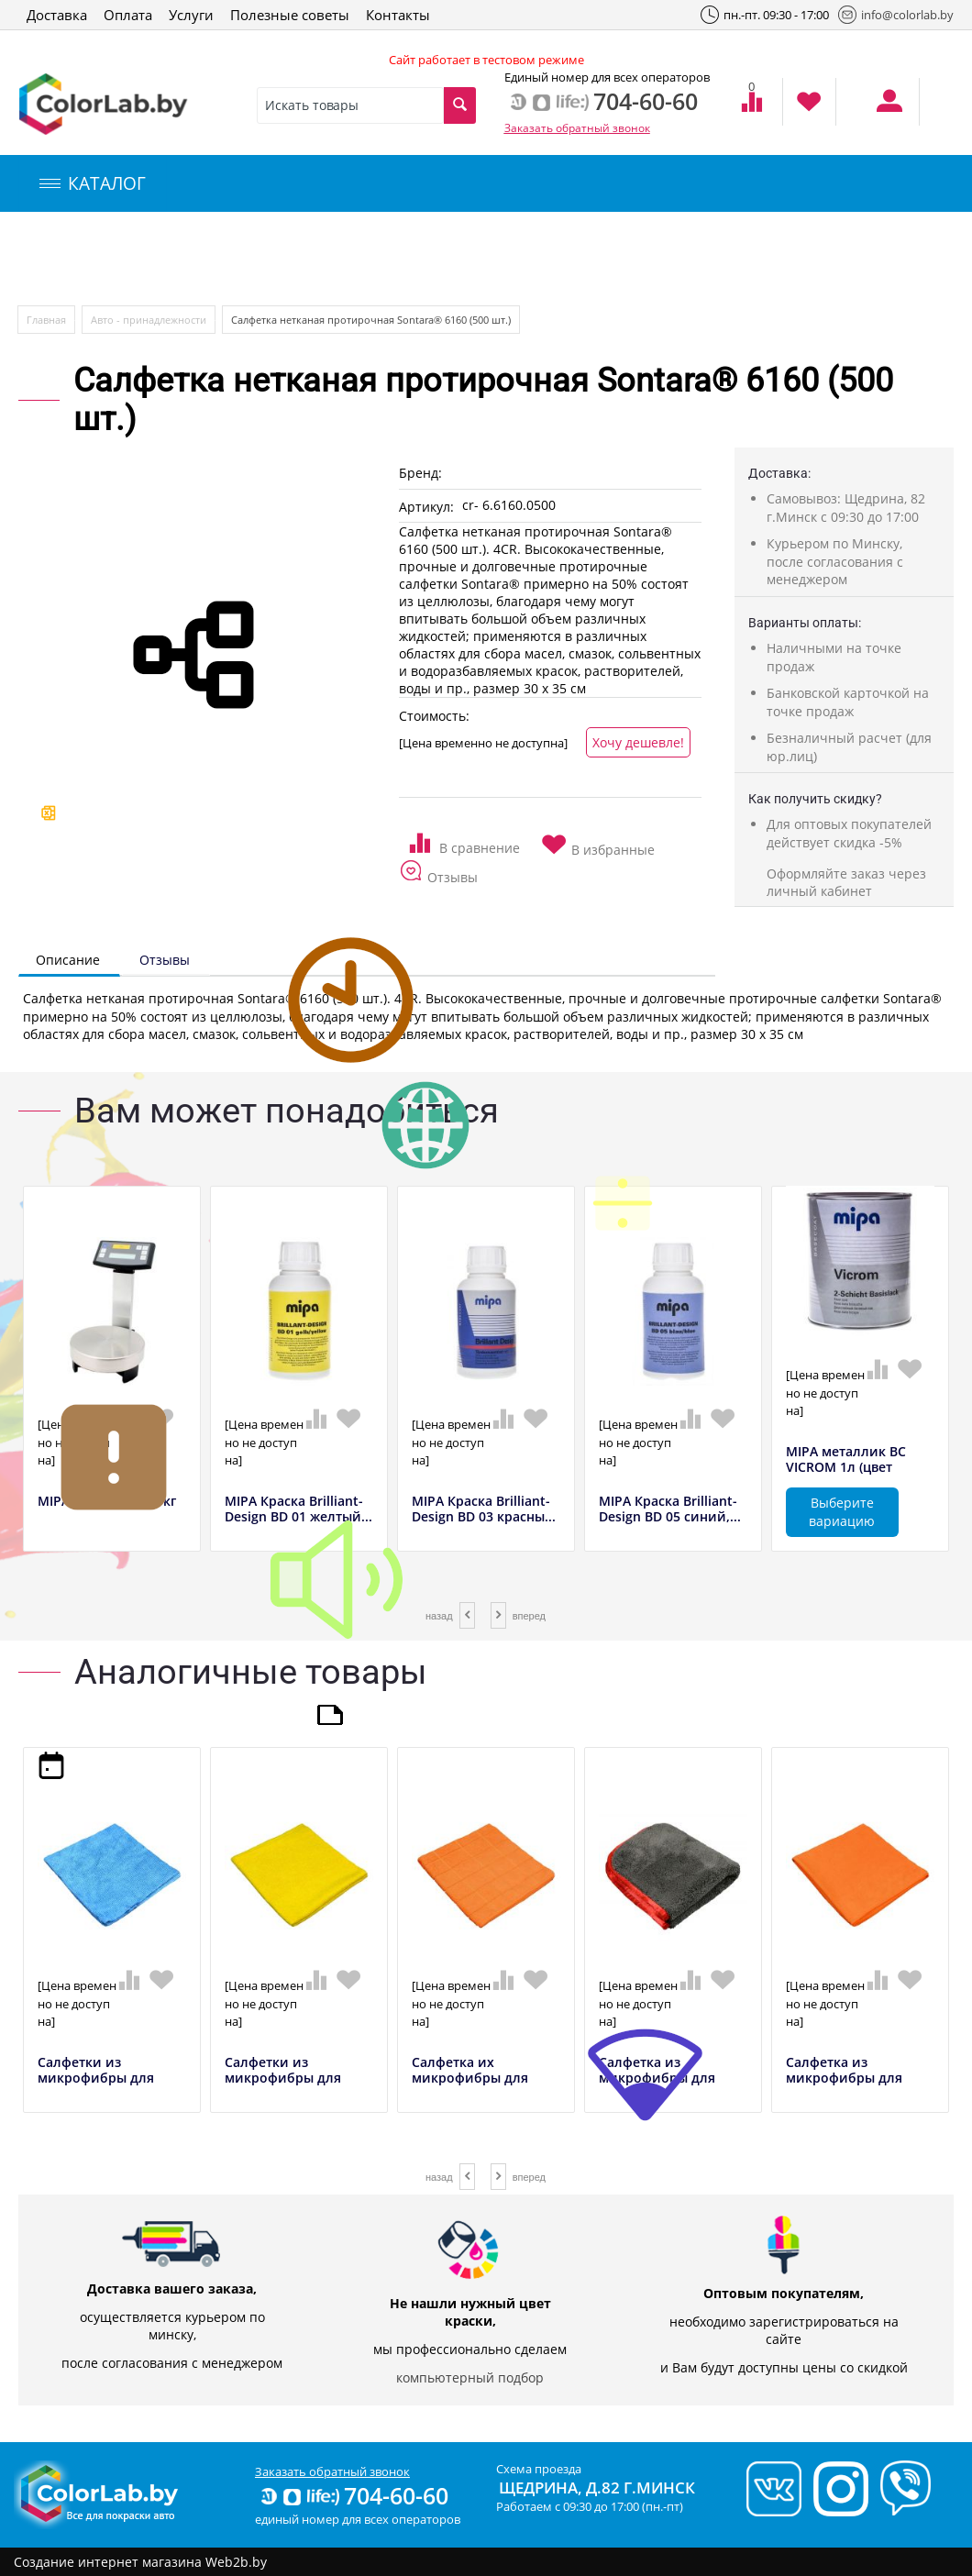 This screenshot has height=2576, width=972. Describe the element at coordinates (623, 1203) in the screenshot. I see `perform division calculation` at that location.